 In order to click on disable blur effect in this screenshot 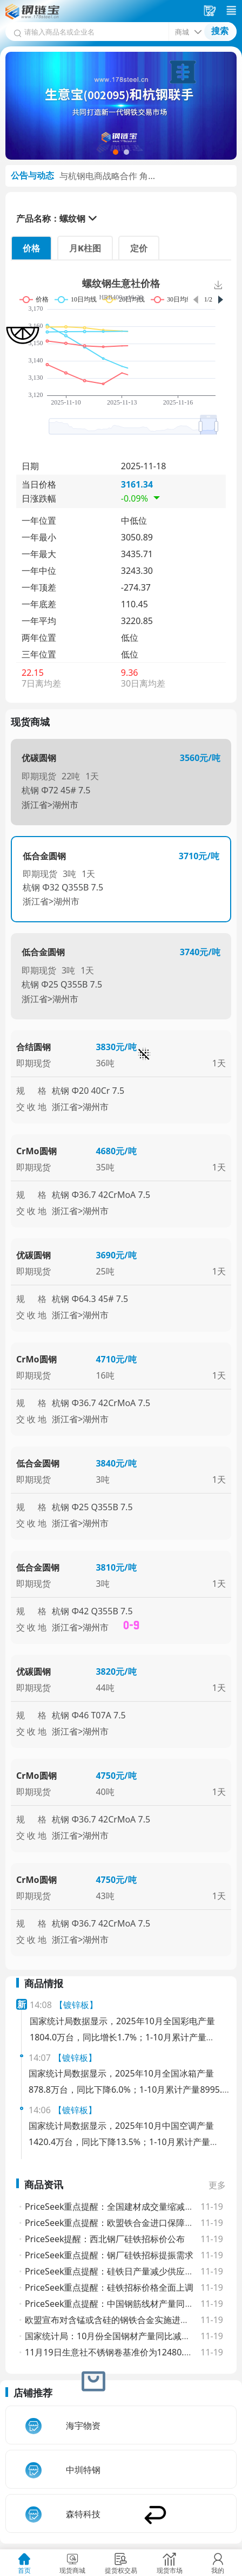, I will do `click(144, 1054)`.